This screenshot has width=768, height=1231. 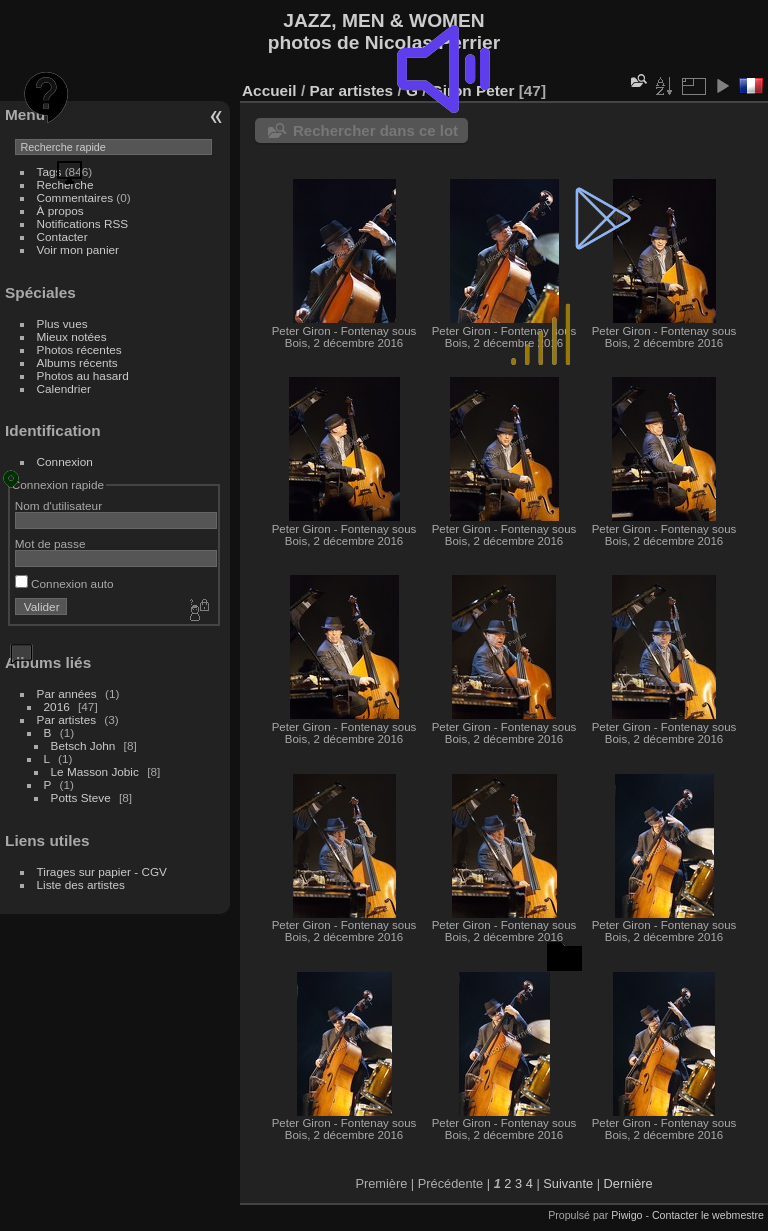 I want to click on switch to desktop view, so click(x=69, y=172).